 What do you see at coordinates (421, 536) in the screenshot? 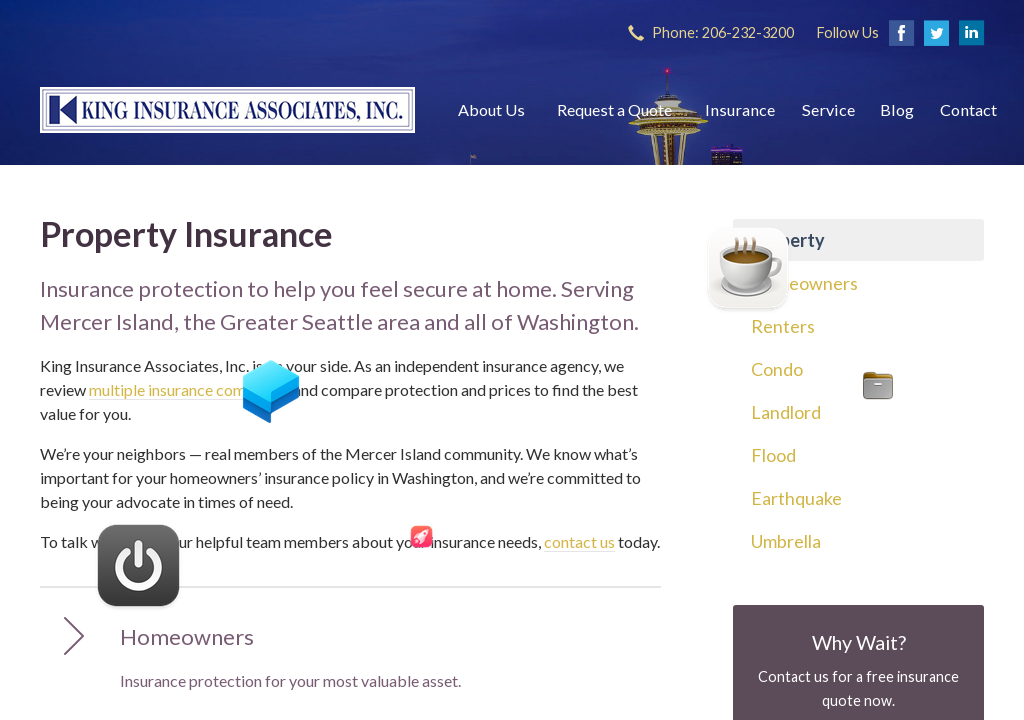
I see `launch the games app` at bounding box center [421, 536].